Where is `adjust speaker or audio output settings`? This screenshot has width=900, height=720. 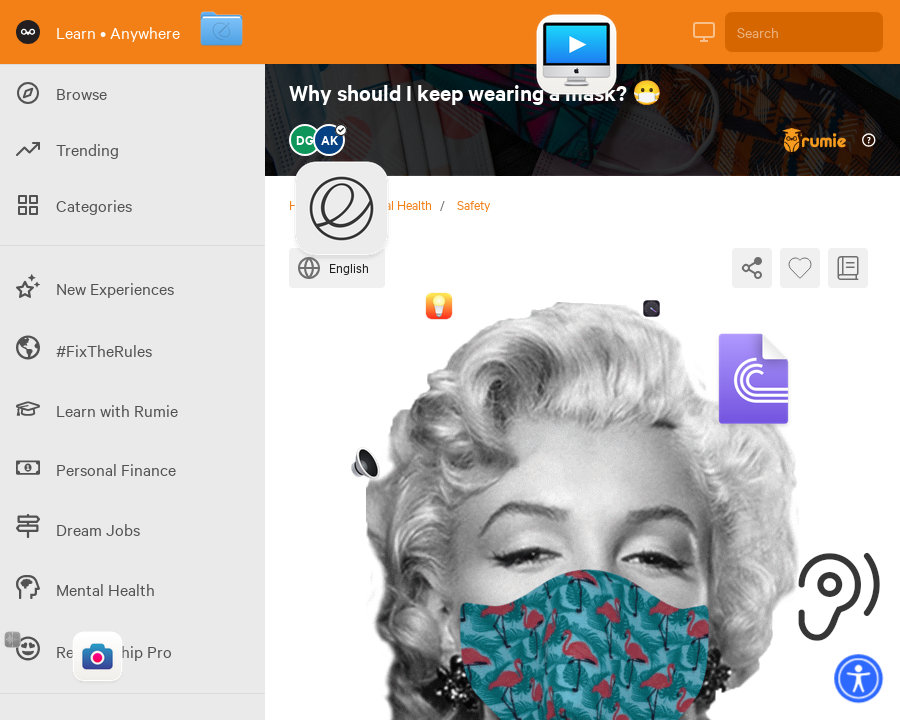 adjust speaker or audio output settings is located at coordinates (365, 463).